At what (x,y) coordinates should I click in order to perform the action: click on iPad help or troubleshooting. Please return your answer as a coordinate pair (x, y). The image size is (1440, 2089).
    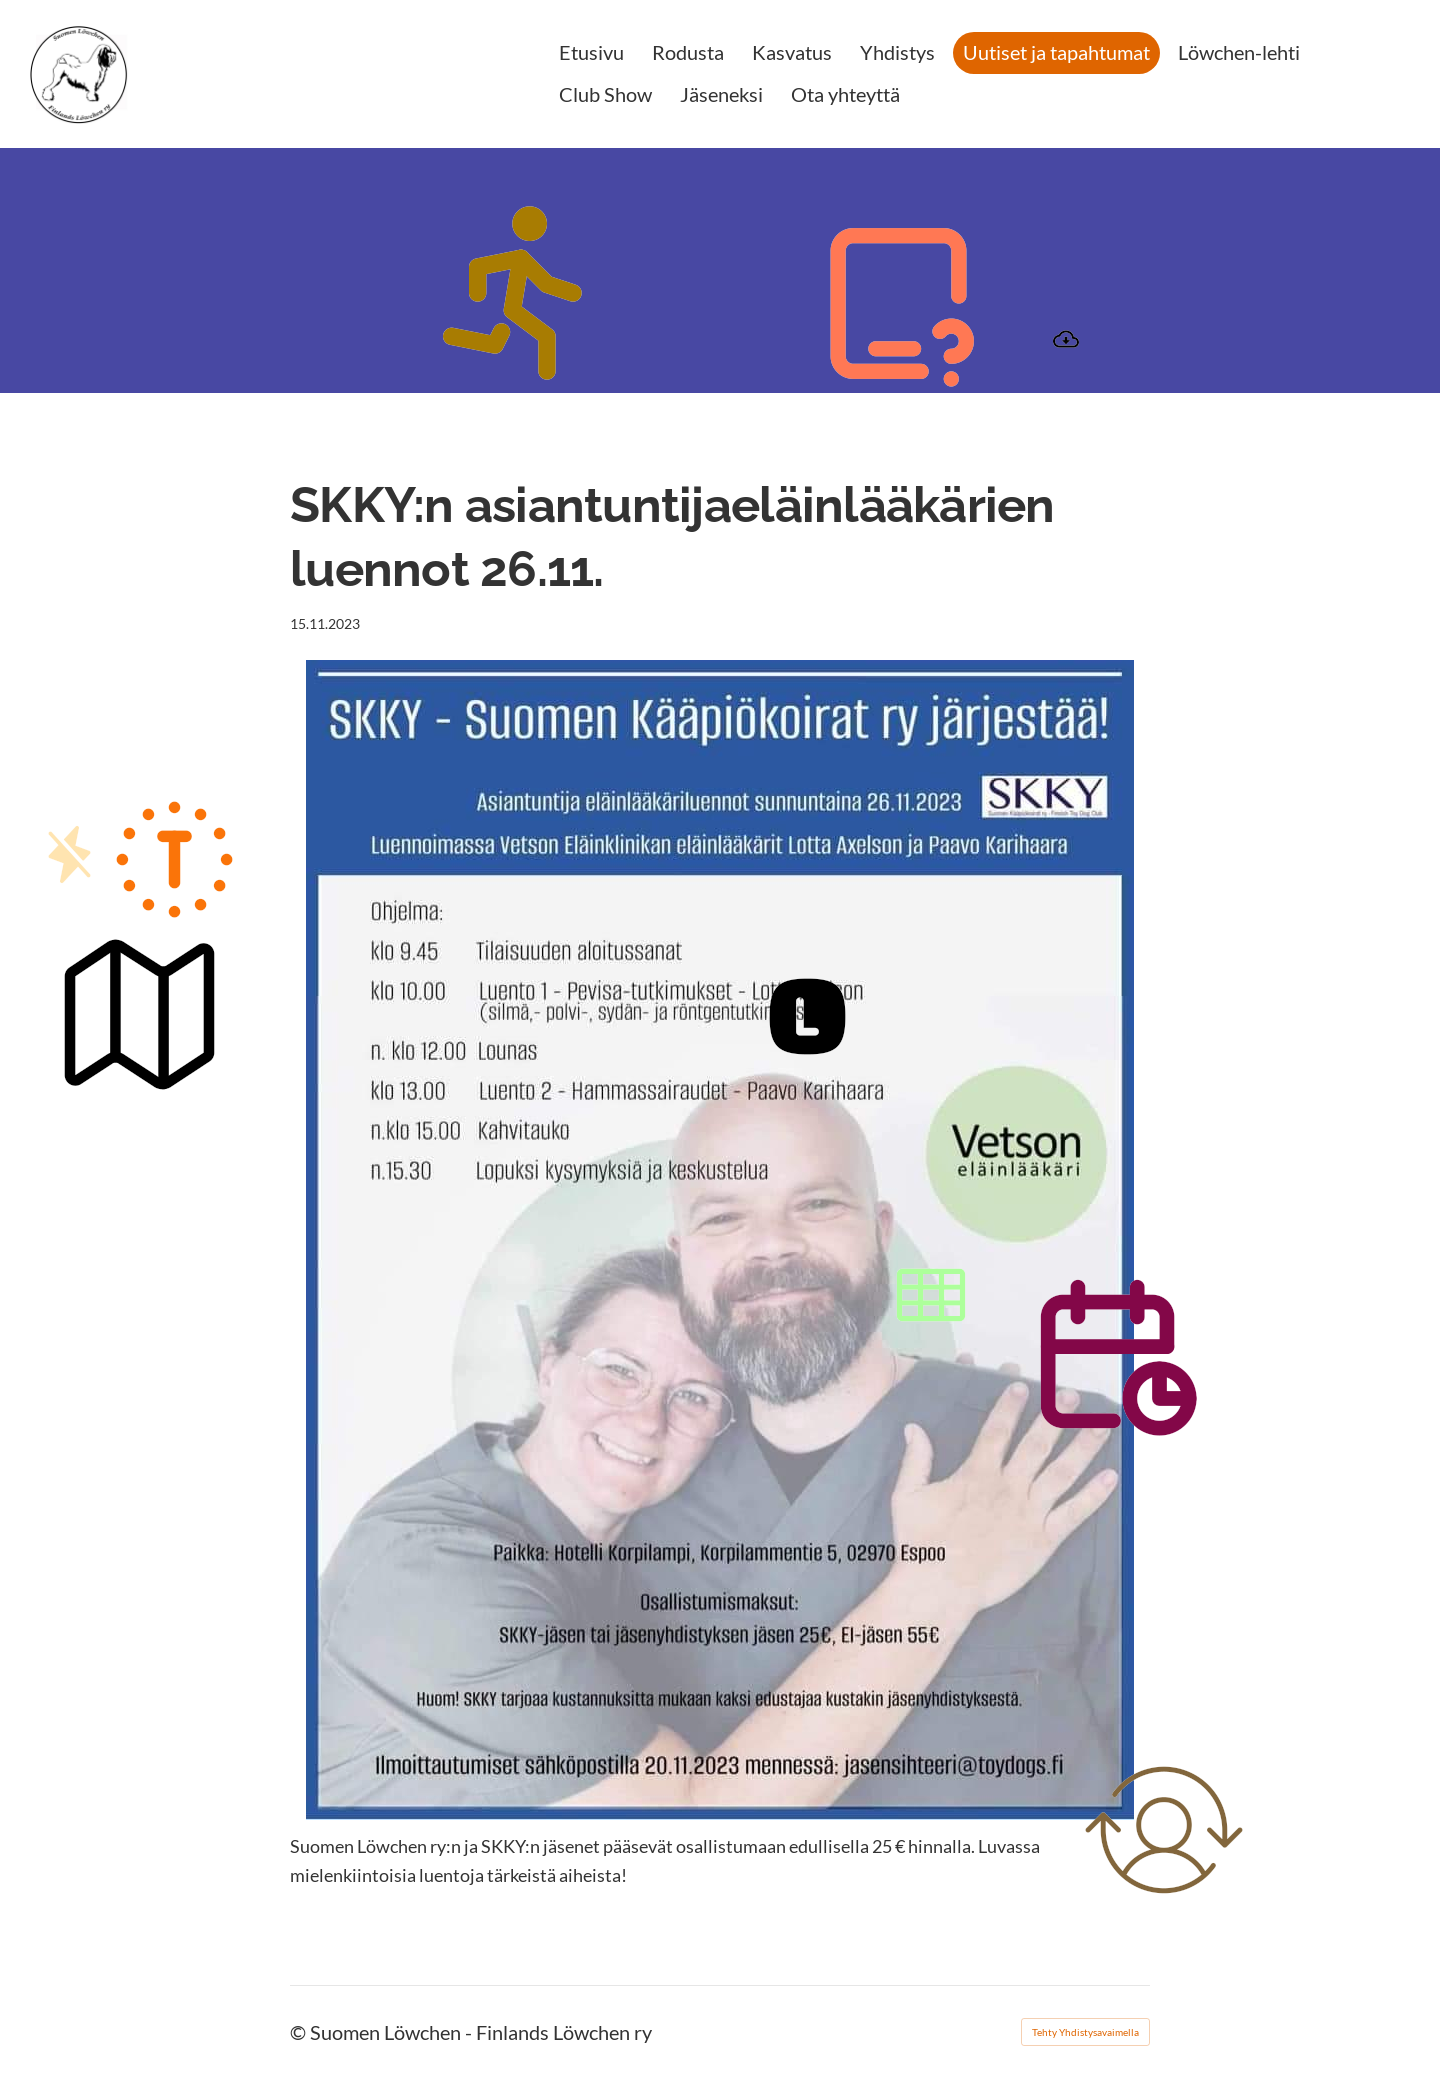
    Looking at the image, I should click on (898, 303).